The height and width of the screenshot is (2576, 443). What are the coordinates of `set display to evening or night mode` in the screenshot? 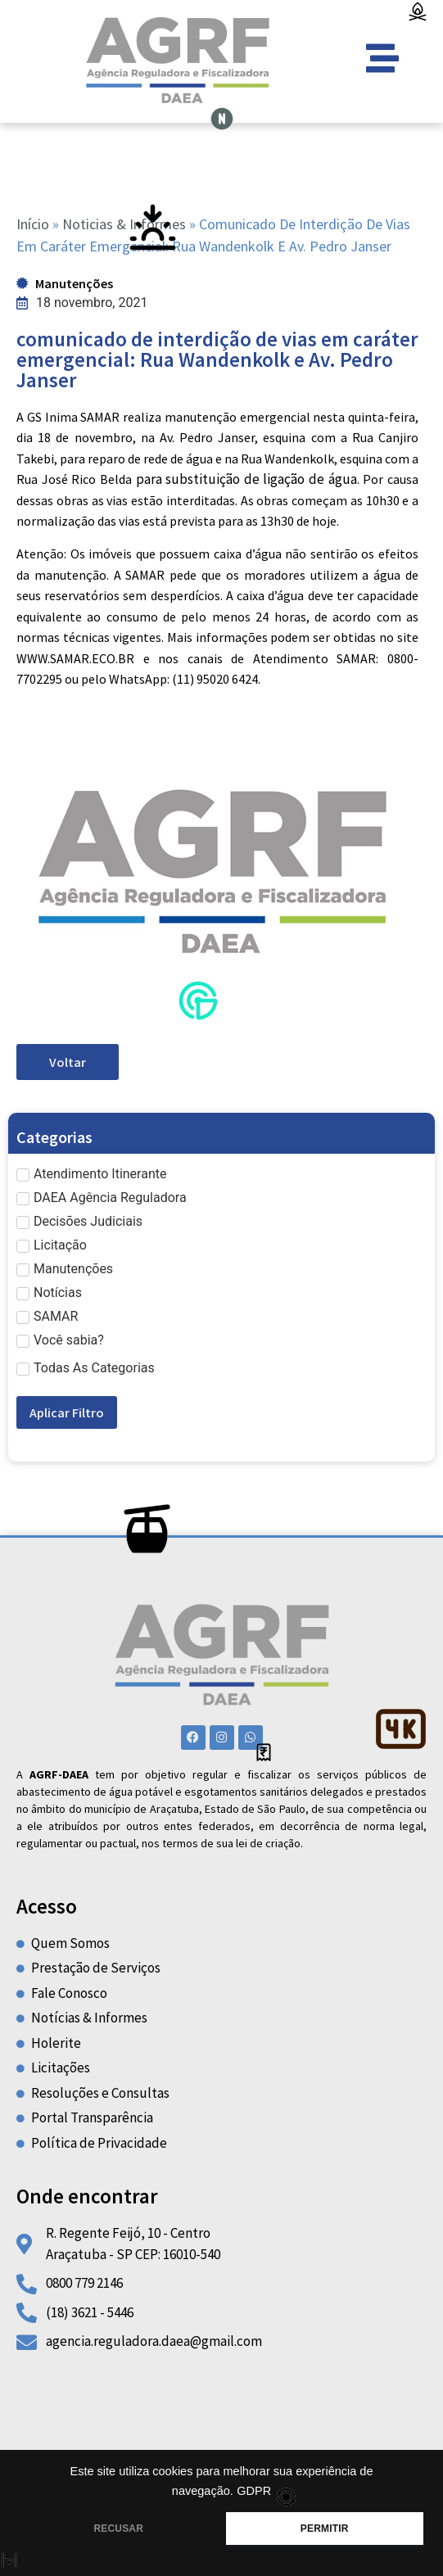 It's located at (152, 227).